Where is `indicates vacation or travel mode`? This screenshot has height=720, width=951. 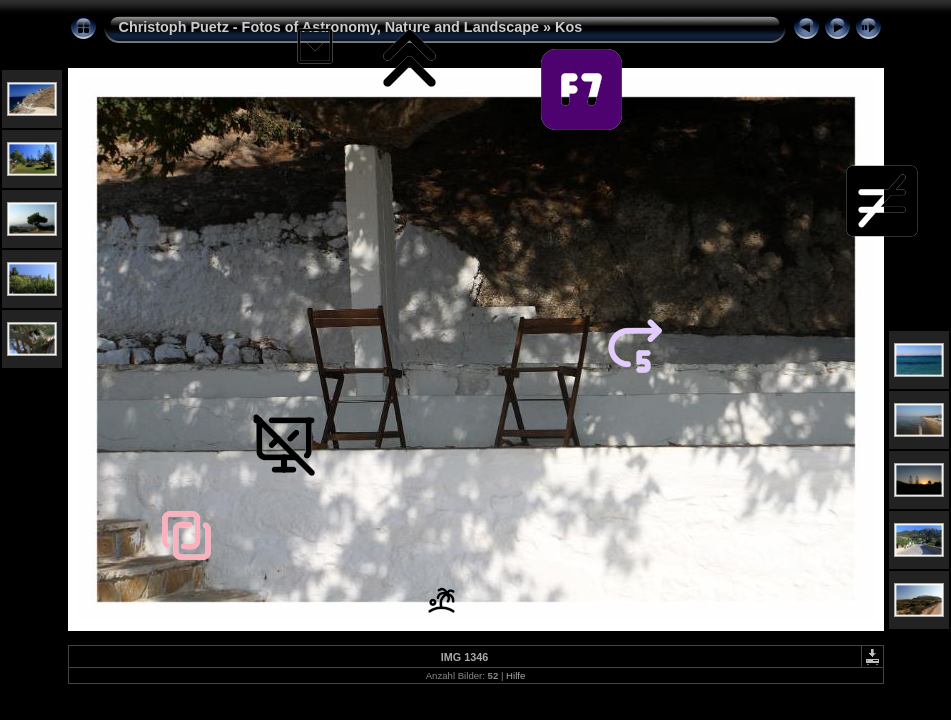
indicates vacation or travel mode is located at coordinates (441, 600).